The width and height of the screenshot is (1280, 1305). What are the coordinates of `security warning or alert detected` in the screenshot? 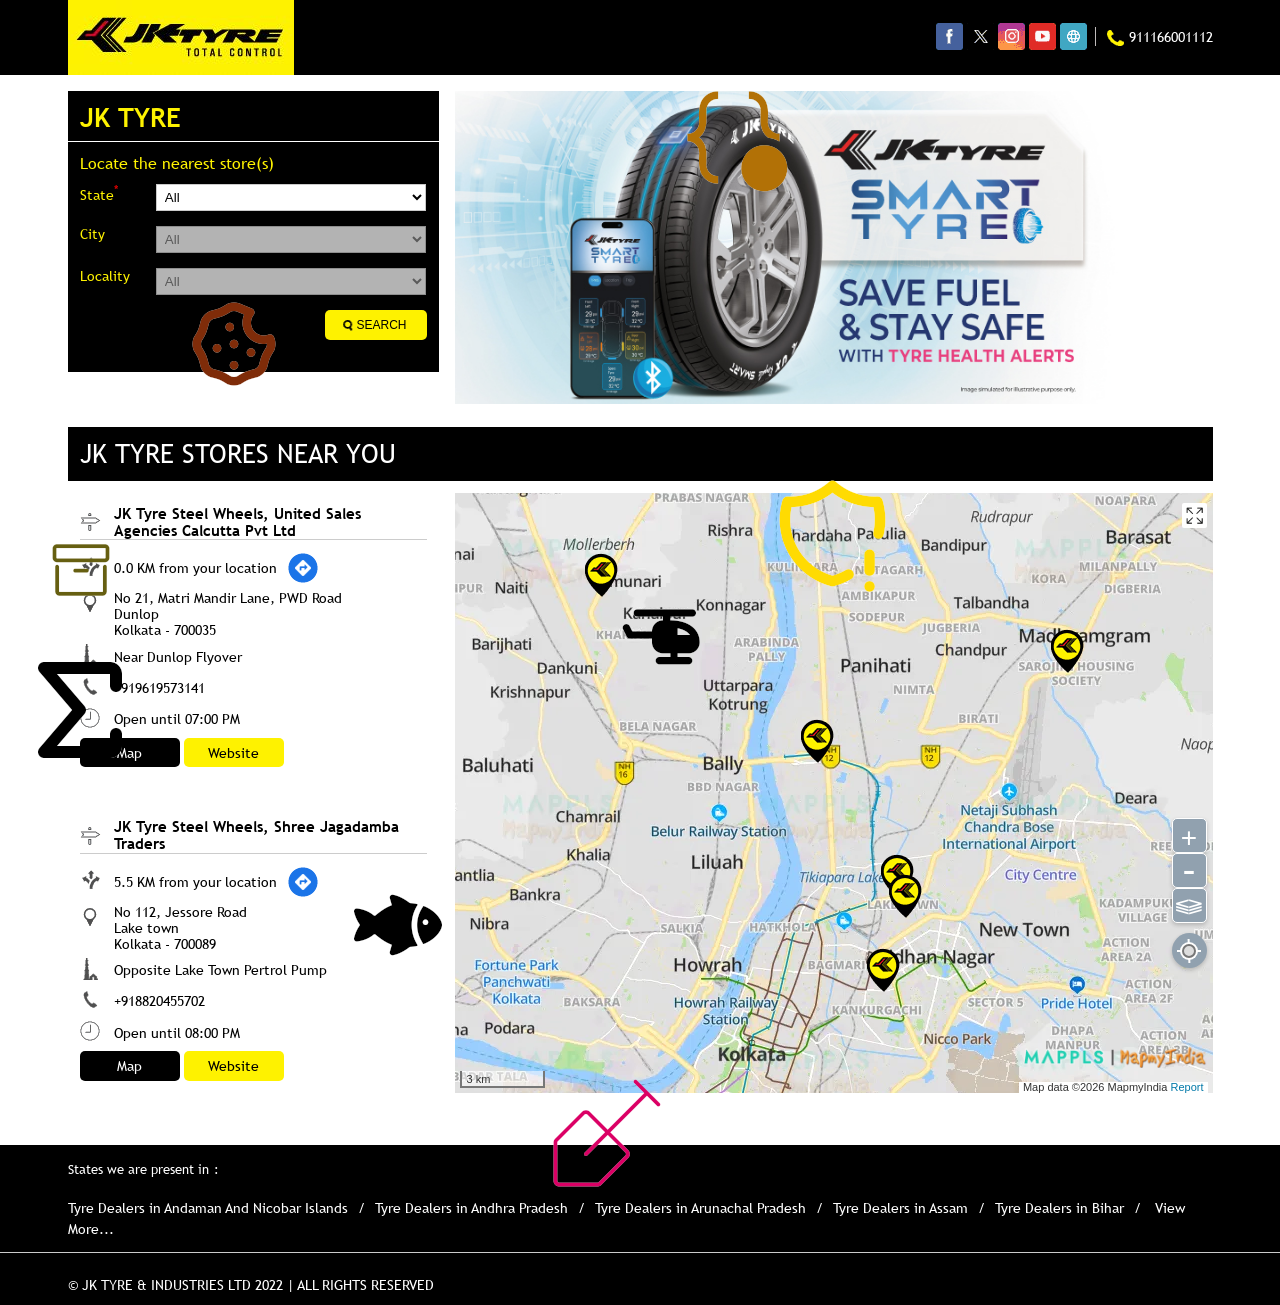 It's located at (832, 533).